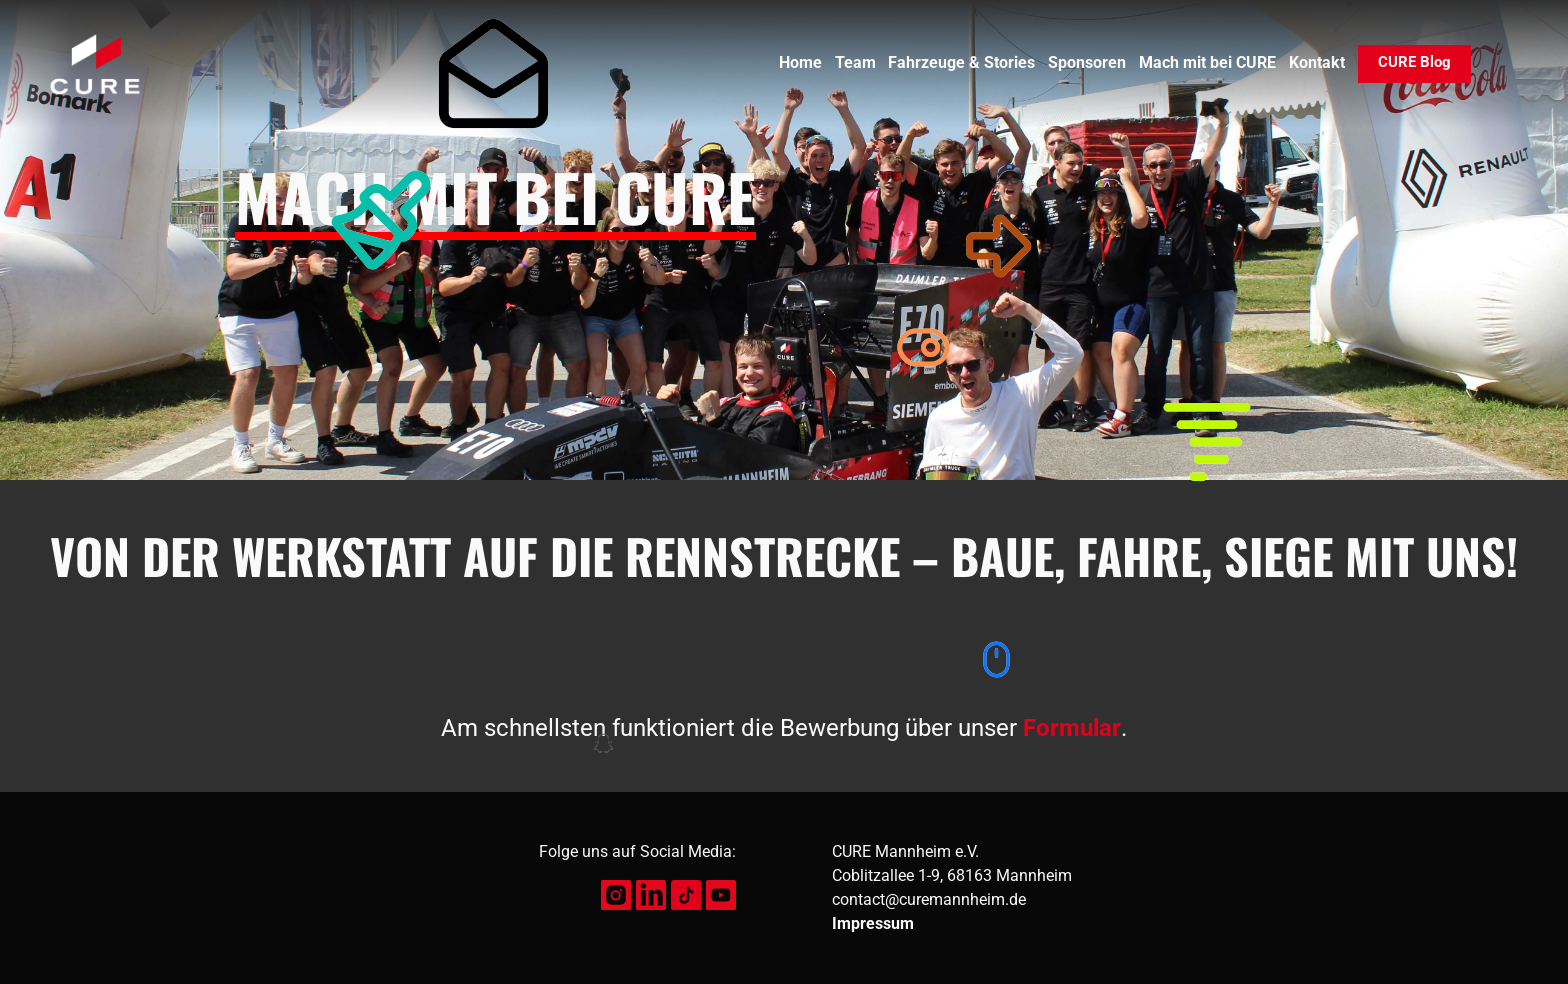 The image size is (1568, 984). What do you see at coordinates (493, 73) in the screenshot?
I see `view an opened or read email message` at bounding box center [493, 73].